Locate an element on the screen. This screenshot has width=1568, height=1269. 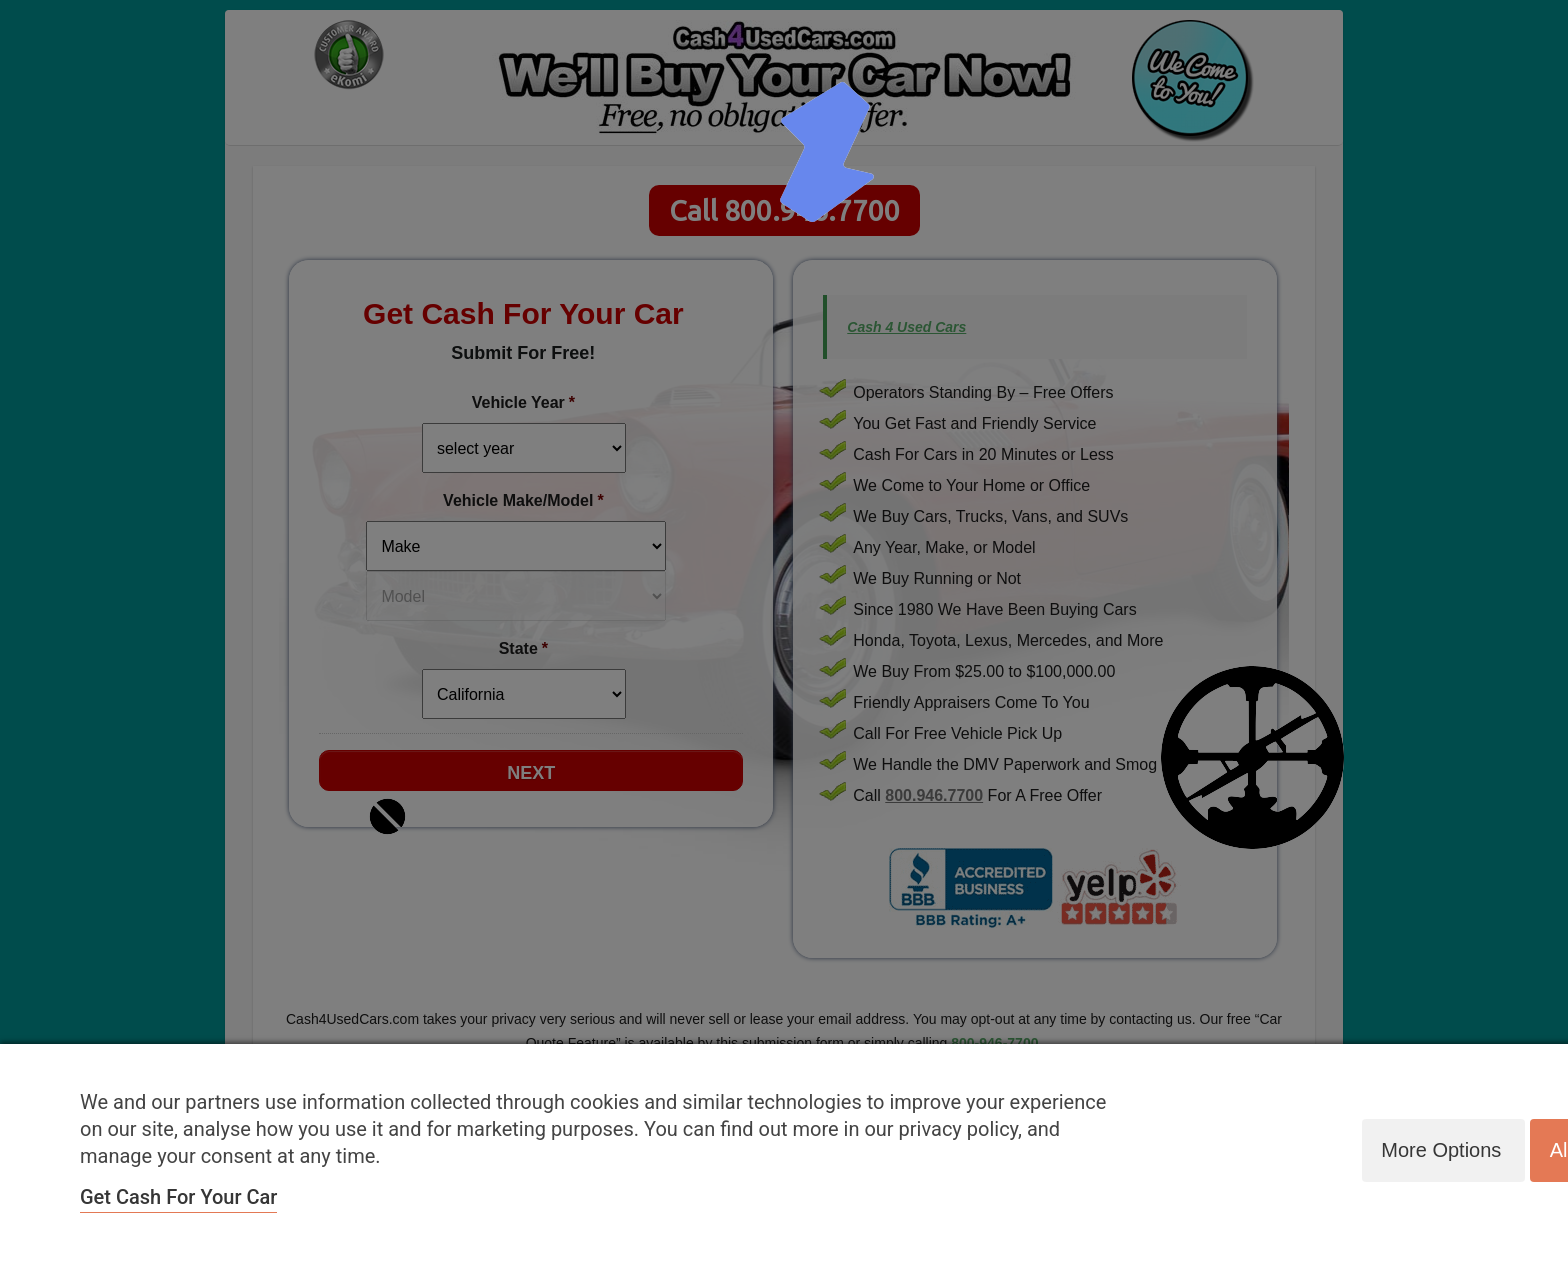
open Roam Research app is located at coordinates (1252, 757).